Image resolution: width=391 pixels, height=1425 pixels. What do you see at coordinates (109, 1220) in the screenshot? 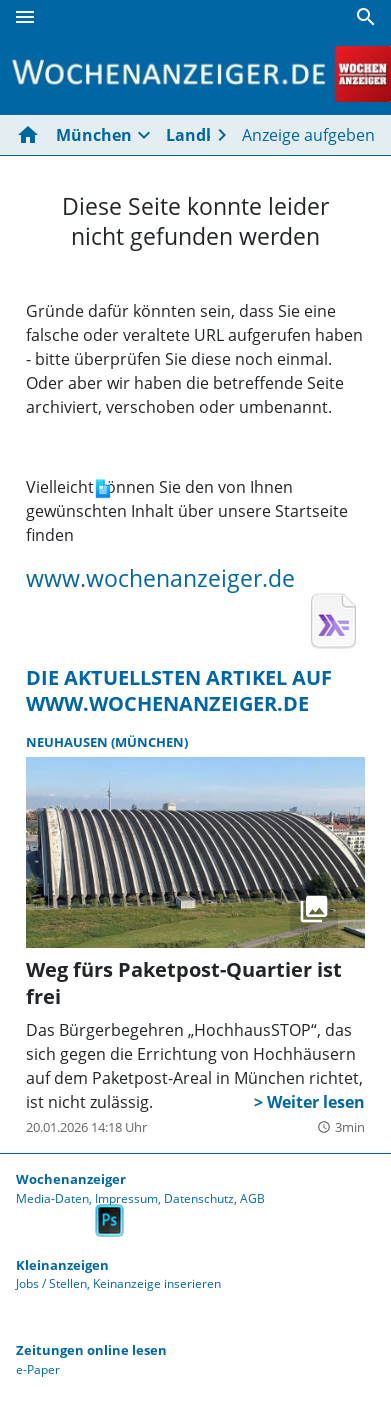
I see `adobe photoshop file type indicator` at bounding box center [109, 1220].